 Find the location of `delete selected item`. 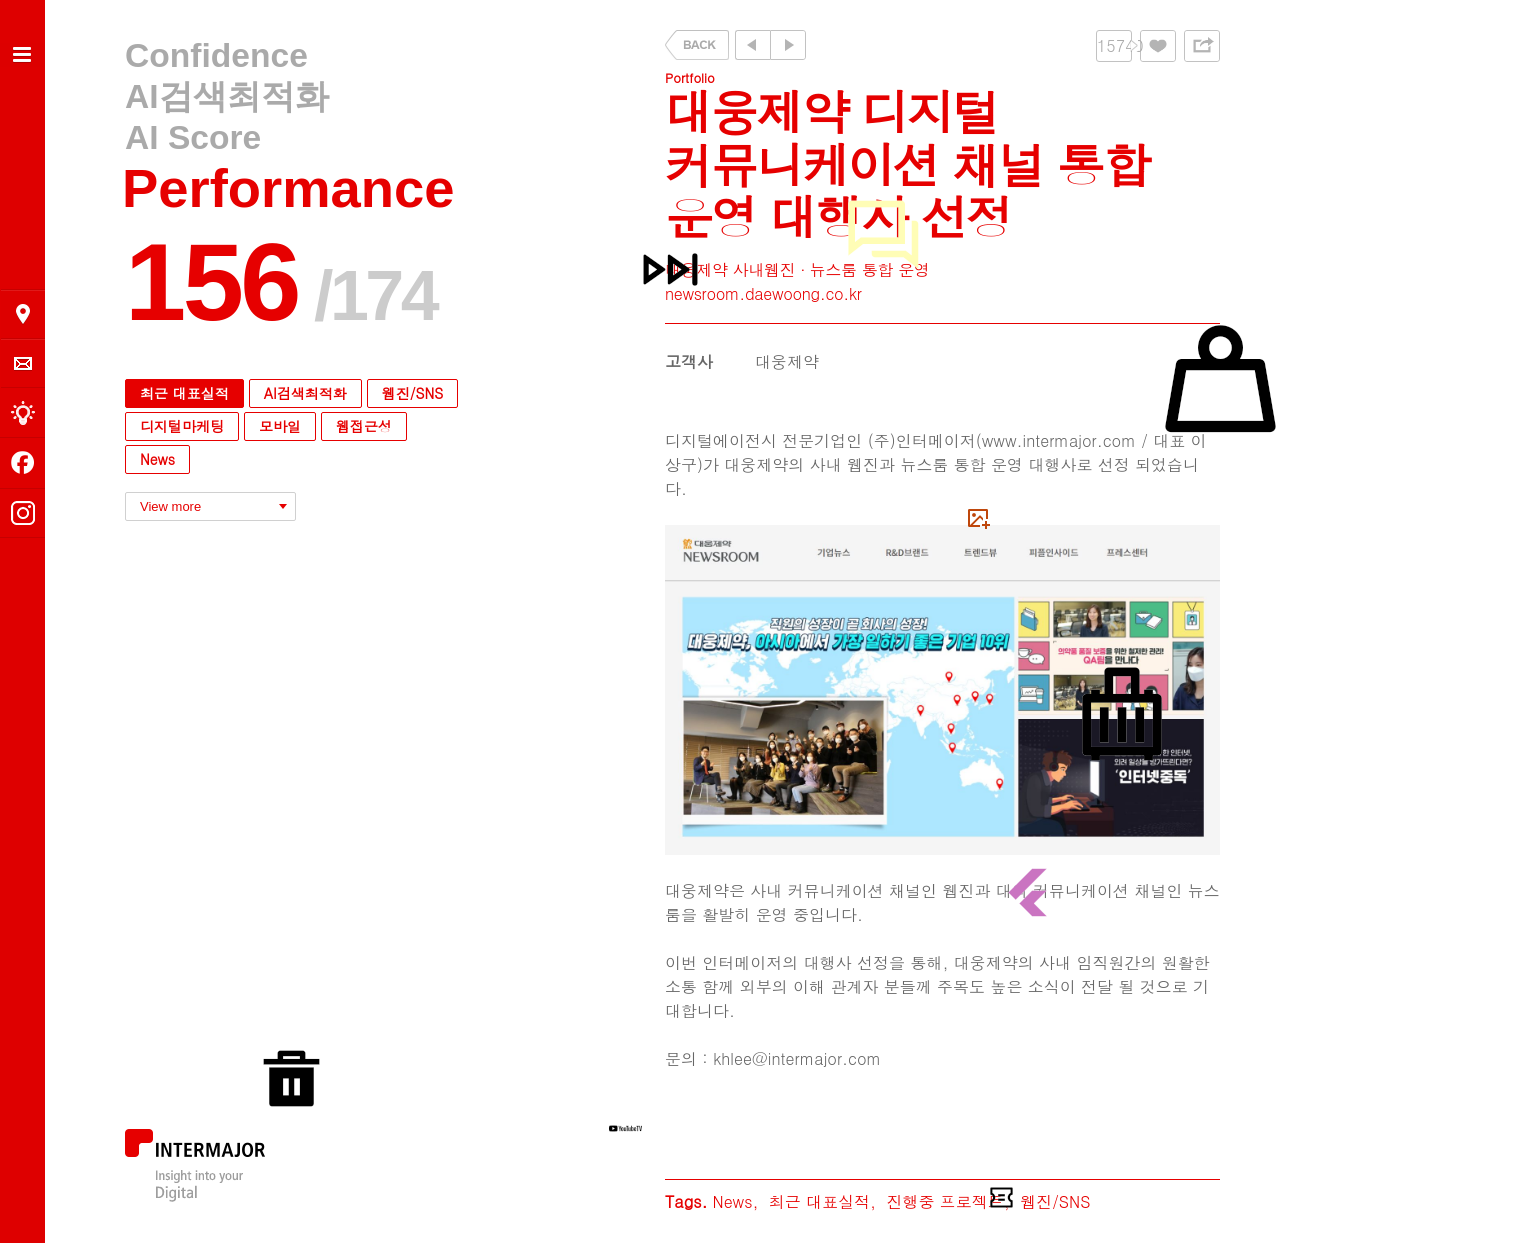

delete selected item is located at coordinates (291, 1078).